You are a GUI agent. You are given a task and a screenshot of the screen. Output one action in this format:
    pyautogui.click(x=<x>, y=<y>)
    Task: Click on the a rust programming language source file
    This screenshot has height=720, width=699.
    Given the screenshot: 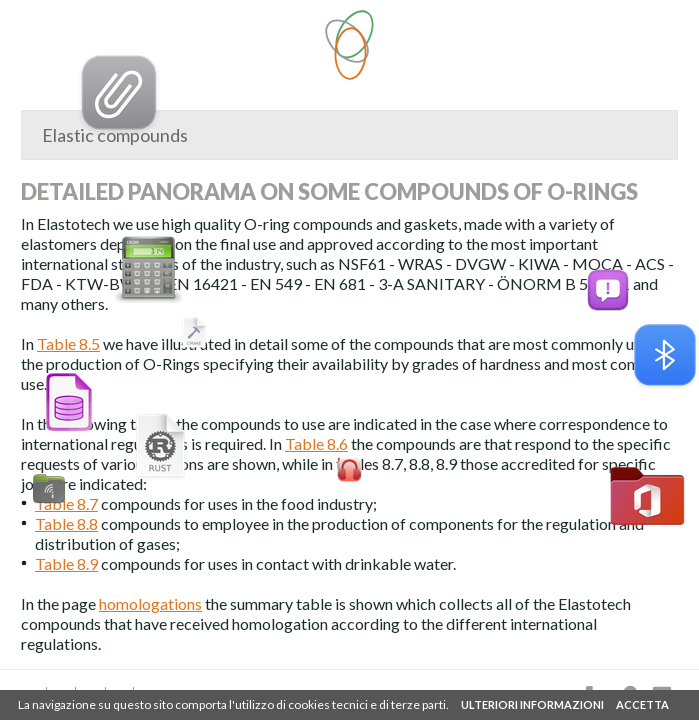 What is the action you would take?
    pyautogui.click(x=160, y=446)
    